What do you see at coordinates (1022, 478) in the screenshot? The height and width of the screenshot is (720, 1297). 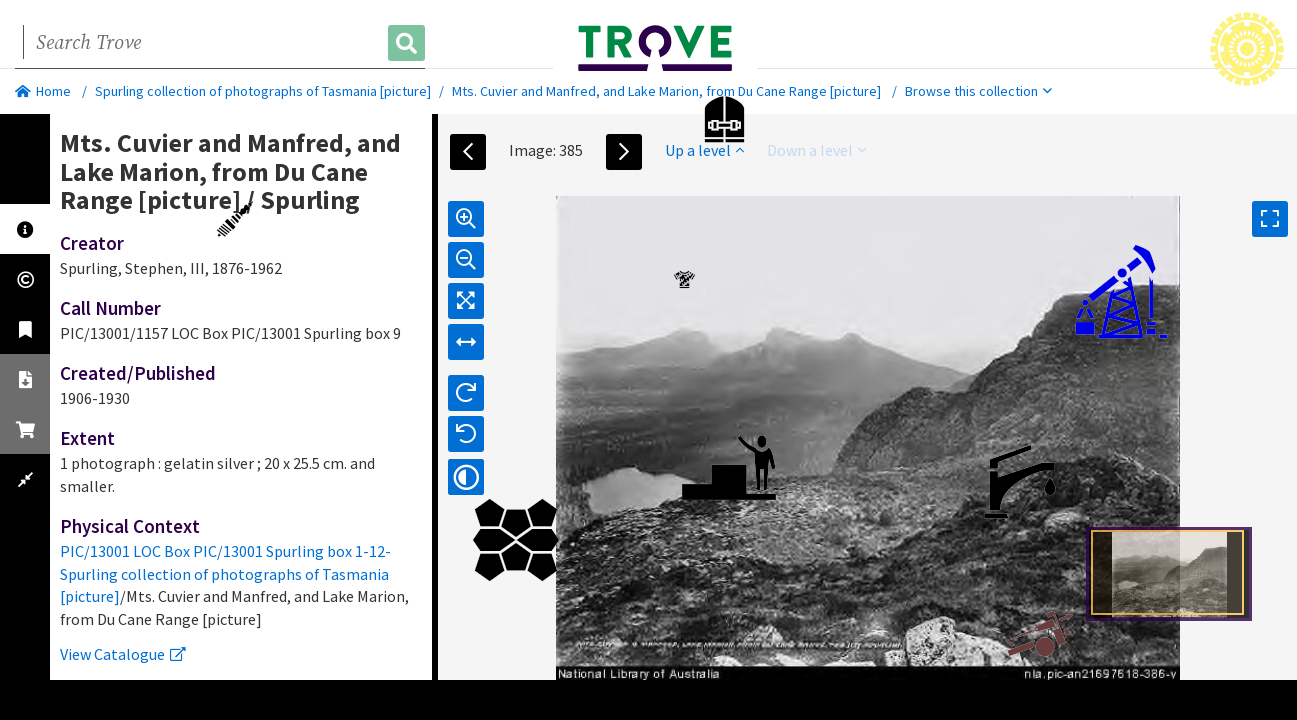 I see `access kitchen or plumbing settings` at bounding box center [1022, 478].